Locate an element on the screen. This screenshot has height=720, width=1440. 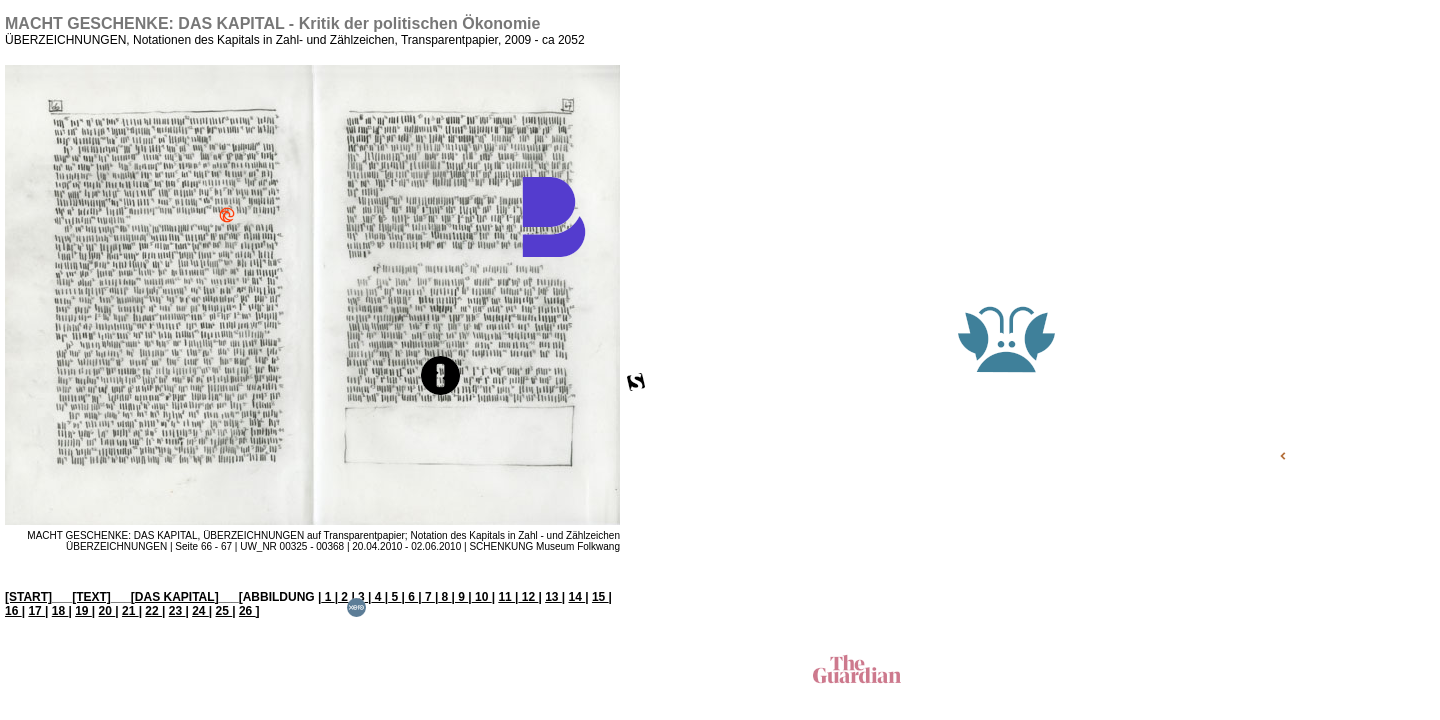
open homarr dashboard is located at coordinates (1006, 339).